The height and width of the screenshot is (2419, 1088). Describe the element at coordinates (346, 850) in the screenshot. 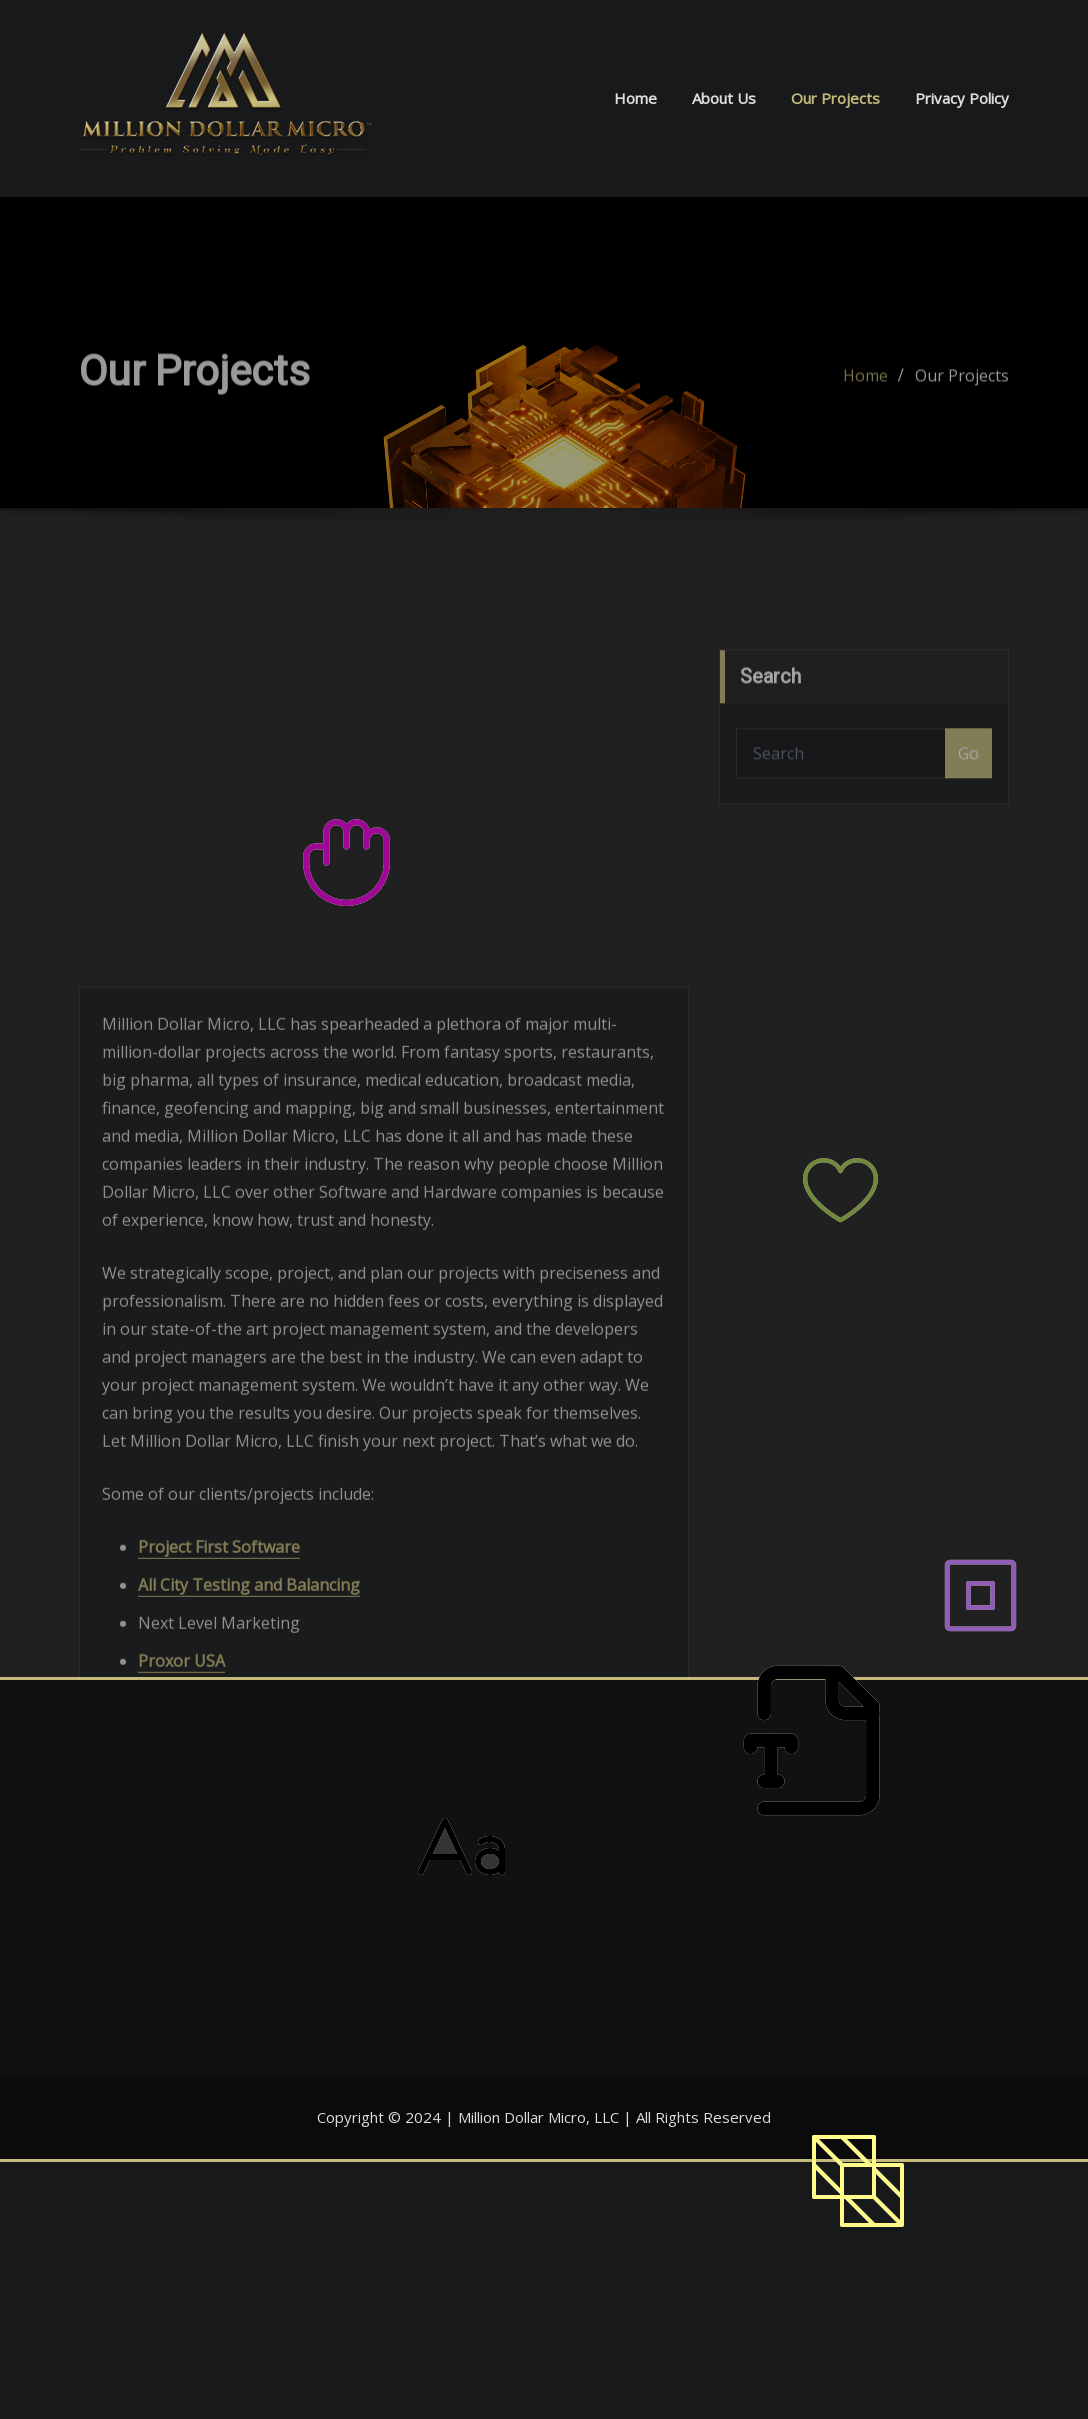

I see `drag to reorder or move an item` at that location.